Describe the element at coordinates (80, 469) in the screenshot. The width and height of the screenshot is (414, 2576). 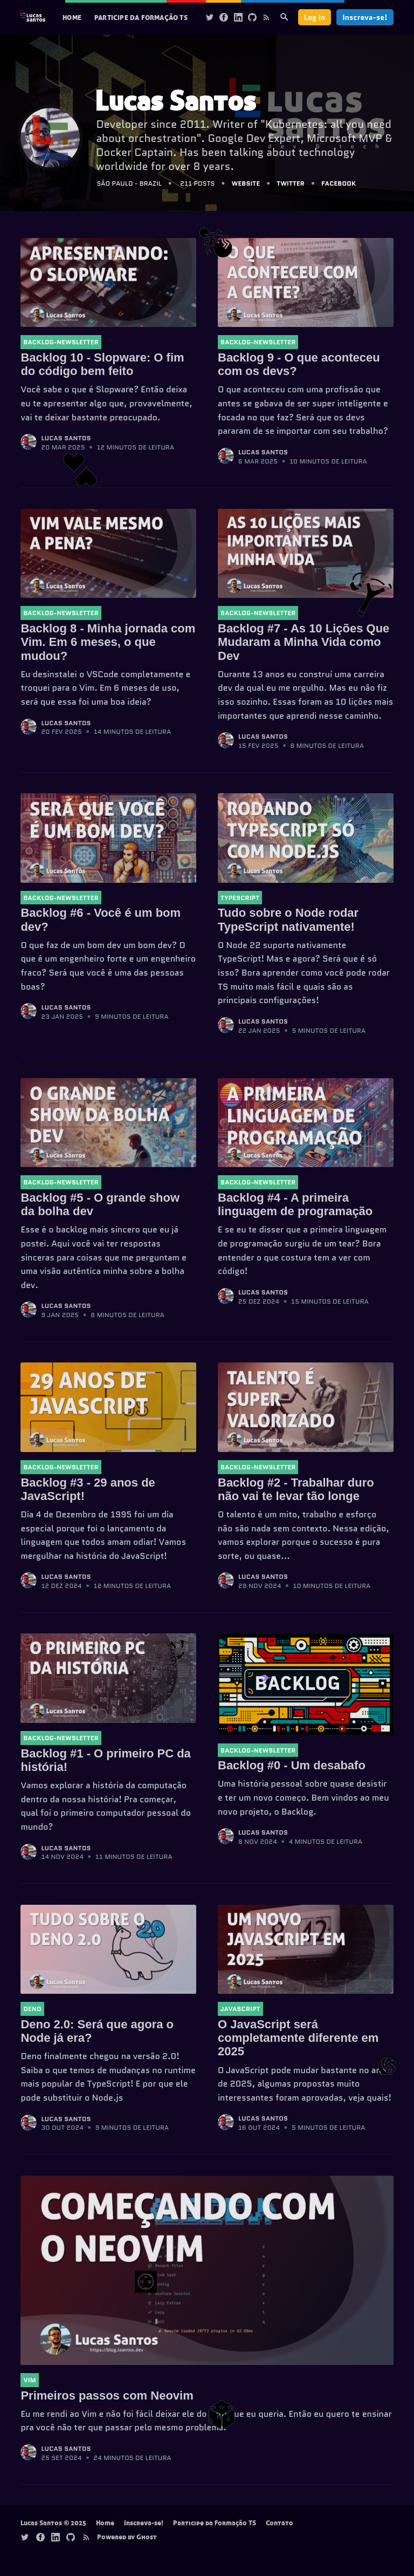
I see `toggle between like and dislike` at that location.